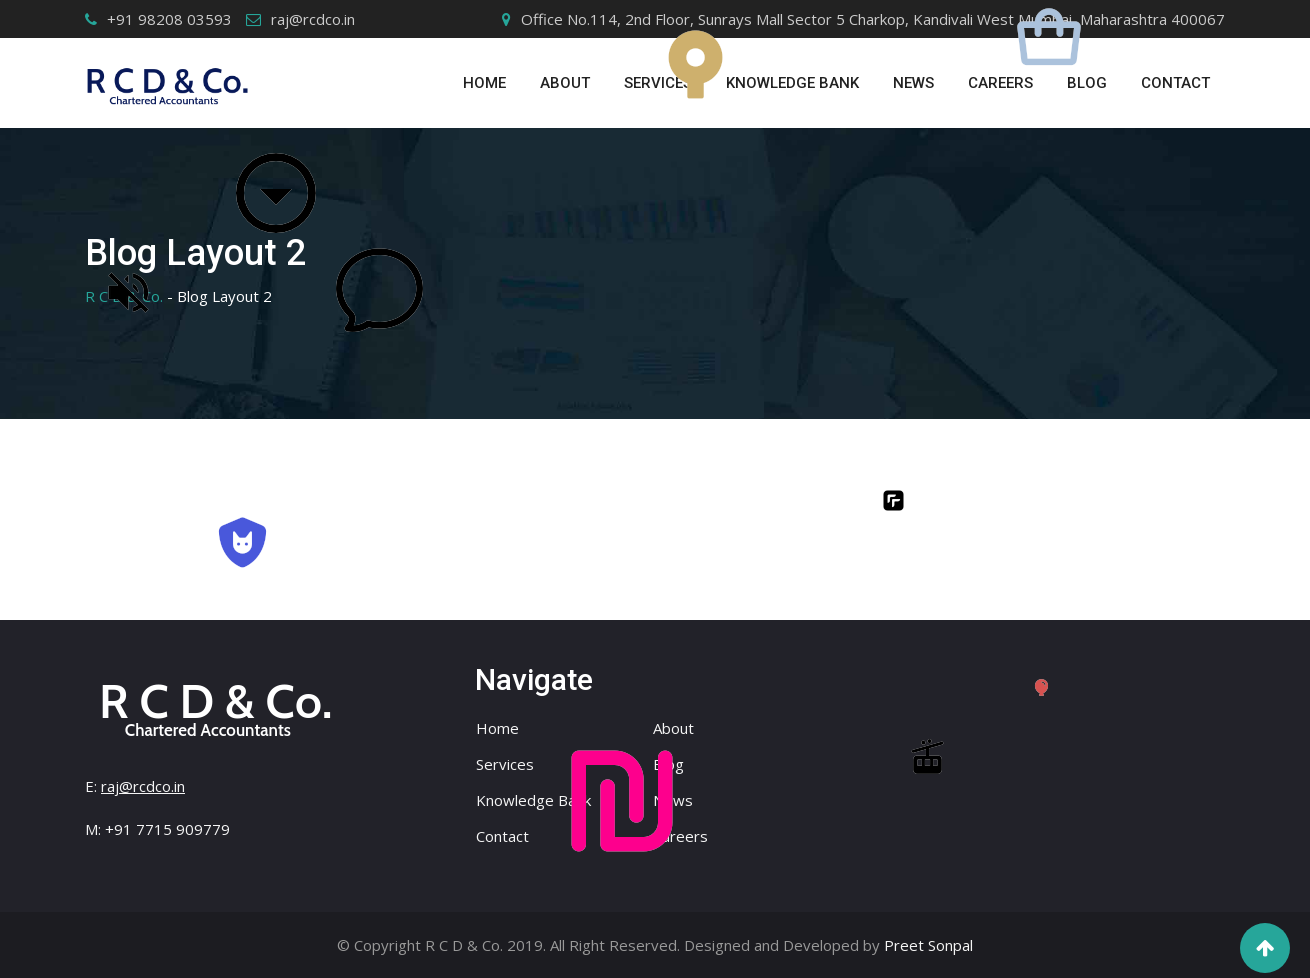  What do you see at coordinates (1041, 687) in the screenshot?
I see `view celebration or birthday events` at bounding box center [1041, 687].